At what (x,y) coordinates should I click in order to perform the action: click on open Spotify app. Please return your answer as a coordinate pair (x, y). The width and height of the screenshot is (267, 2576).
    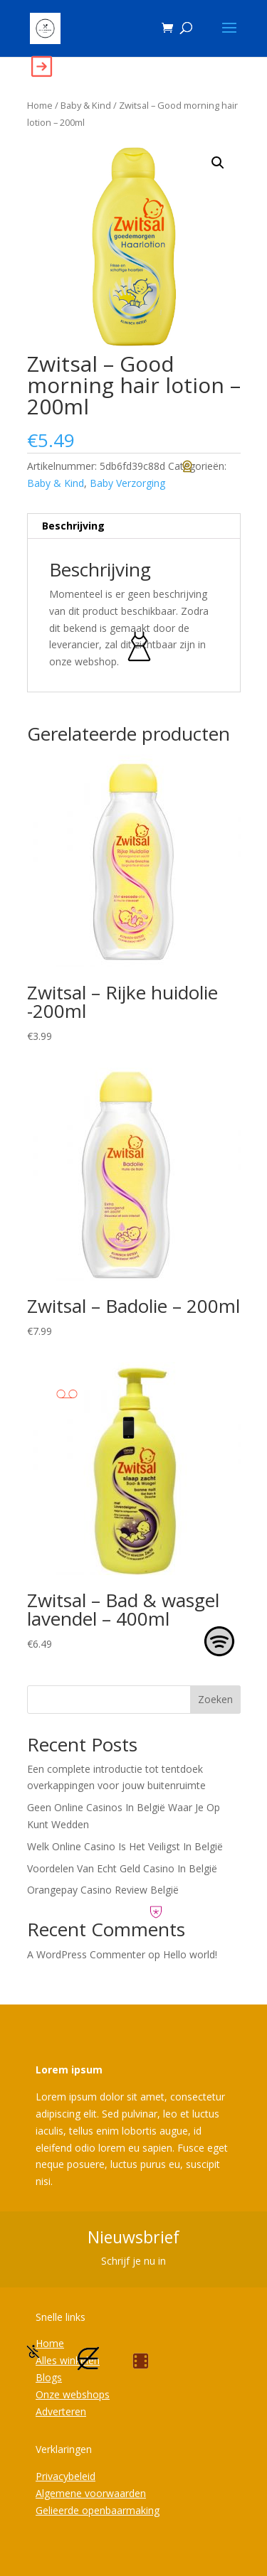
    Looking at the image, I should click on (219, 1641).